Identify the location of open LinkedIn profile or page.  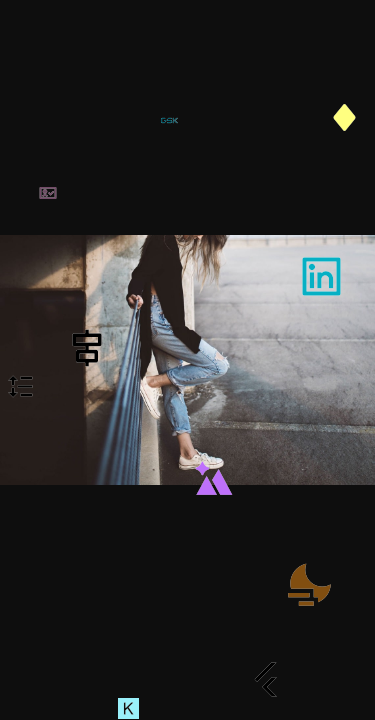
(321, 276).